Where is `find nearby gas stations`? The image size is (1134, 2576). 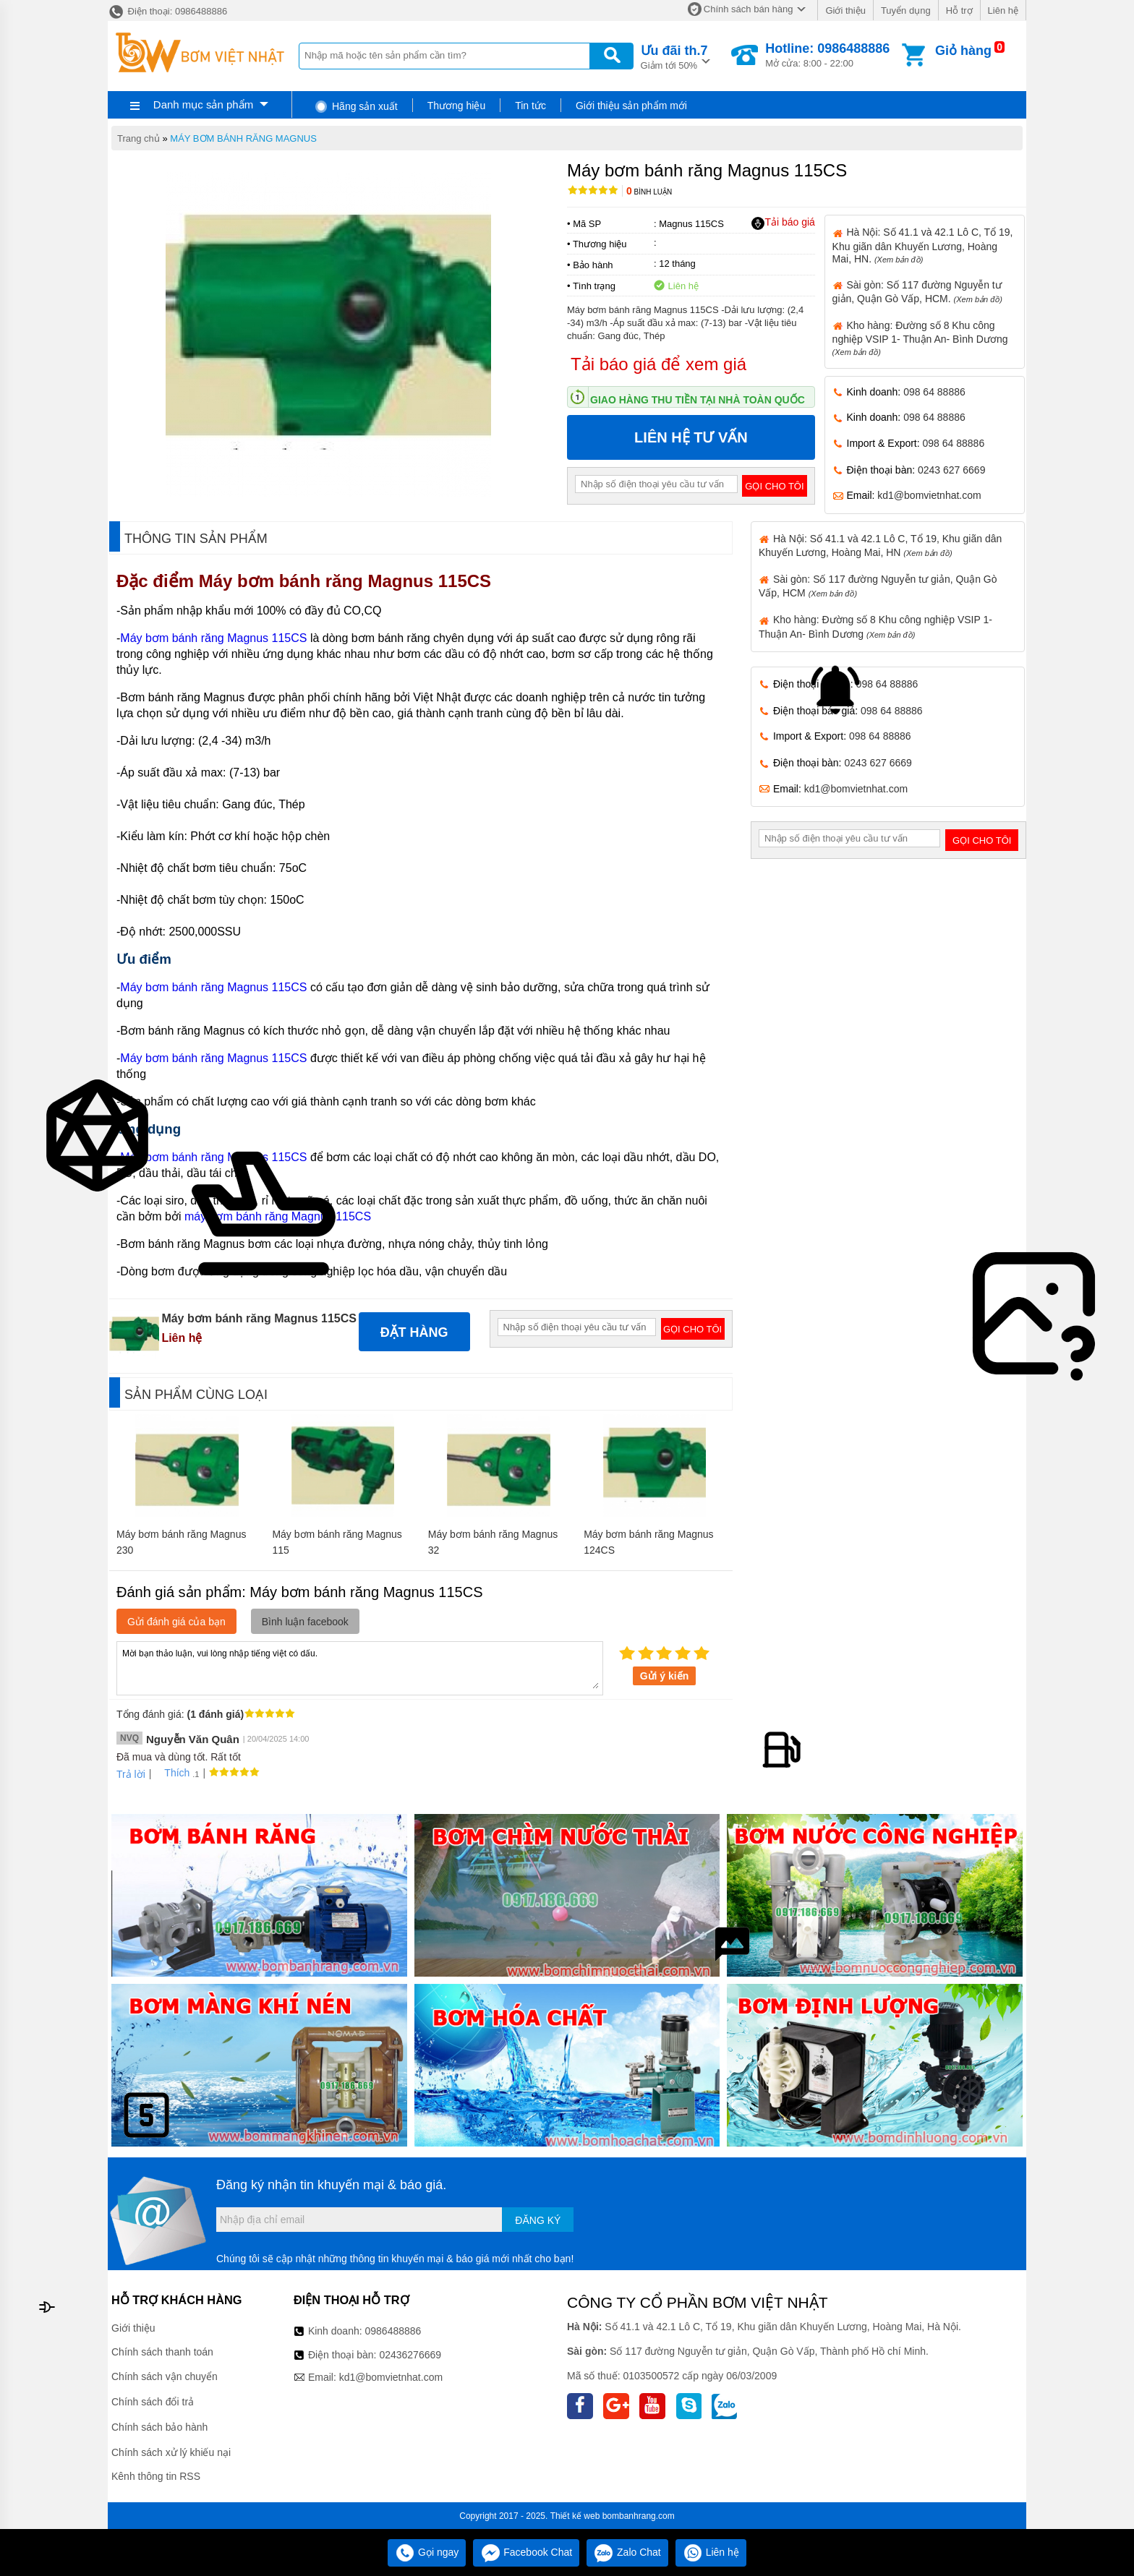 find nearby gas stations is located at coordinates (783, 1750).